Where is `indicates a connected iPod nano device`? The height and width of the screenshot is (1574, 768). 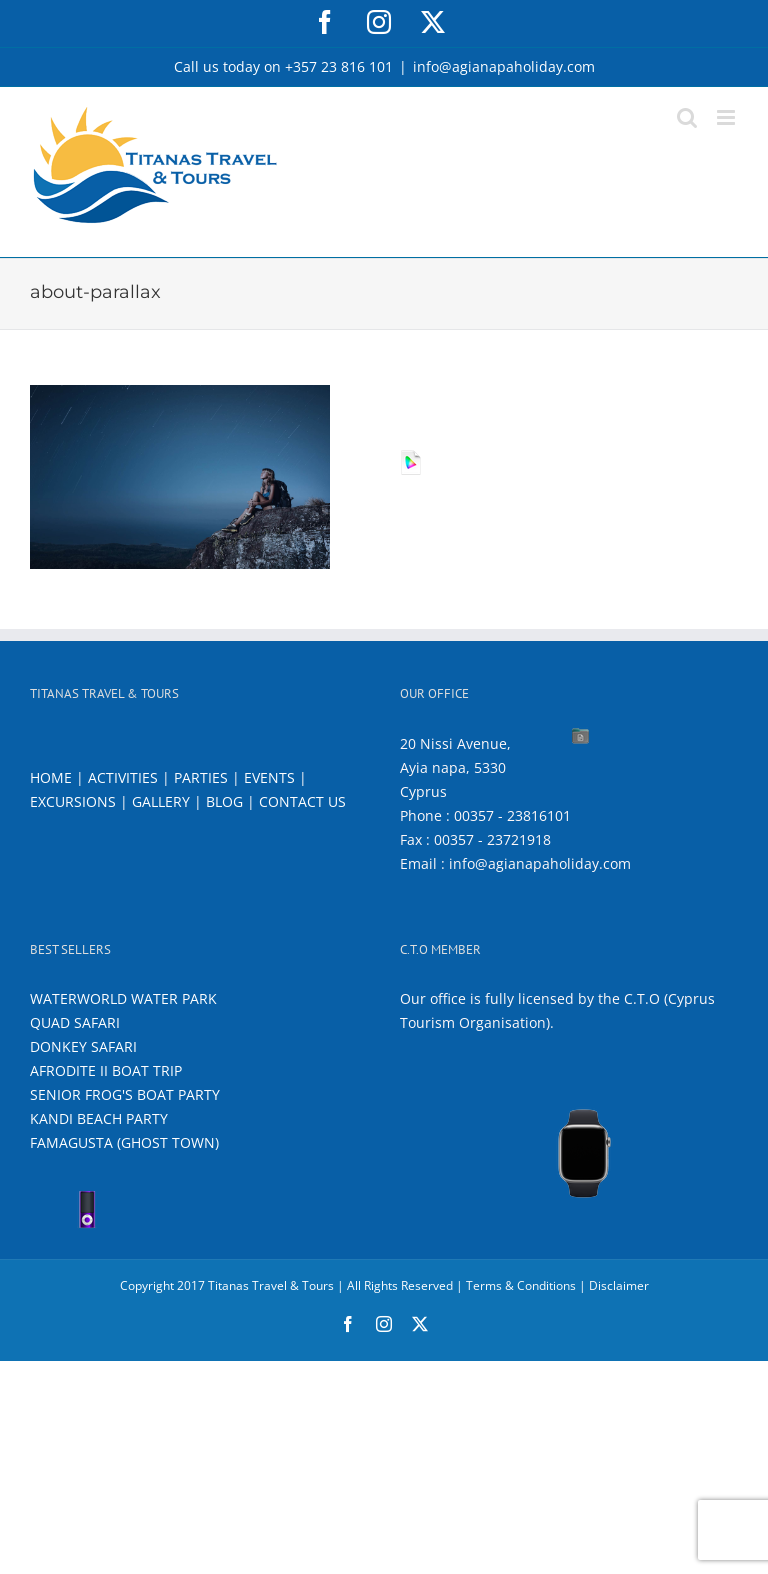
indicates a connected iPod nano device is located at coordinates (87, 1210).